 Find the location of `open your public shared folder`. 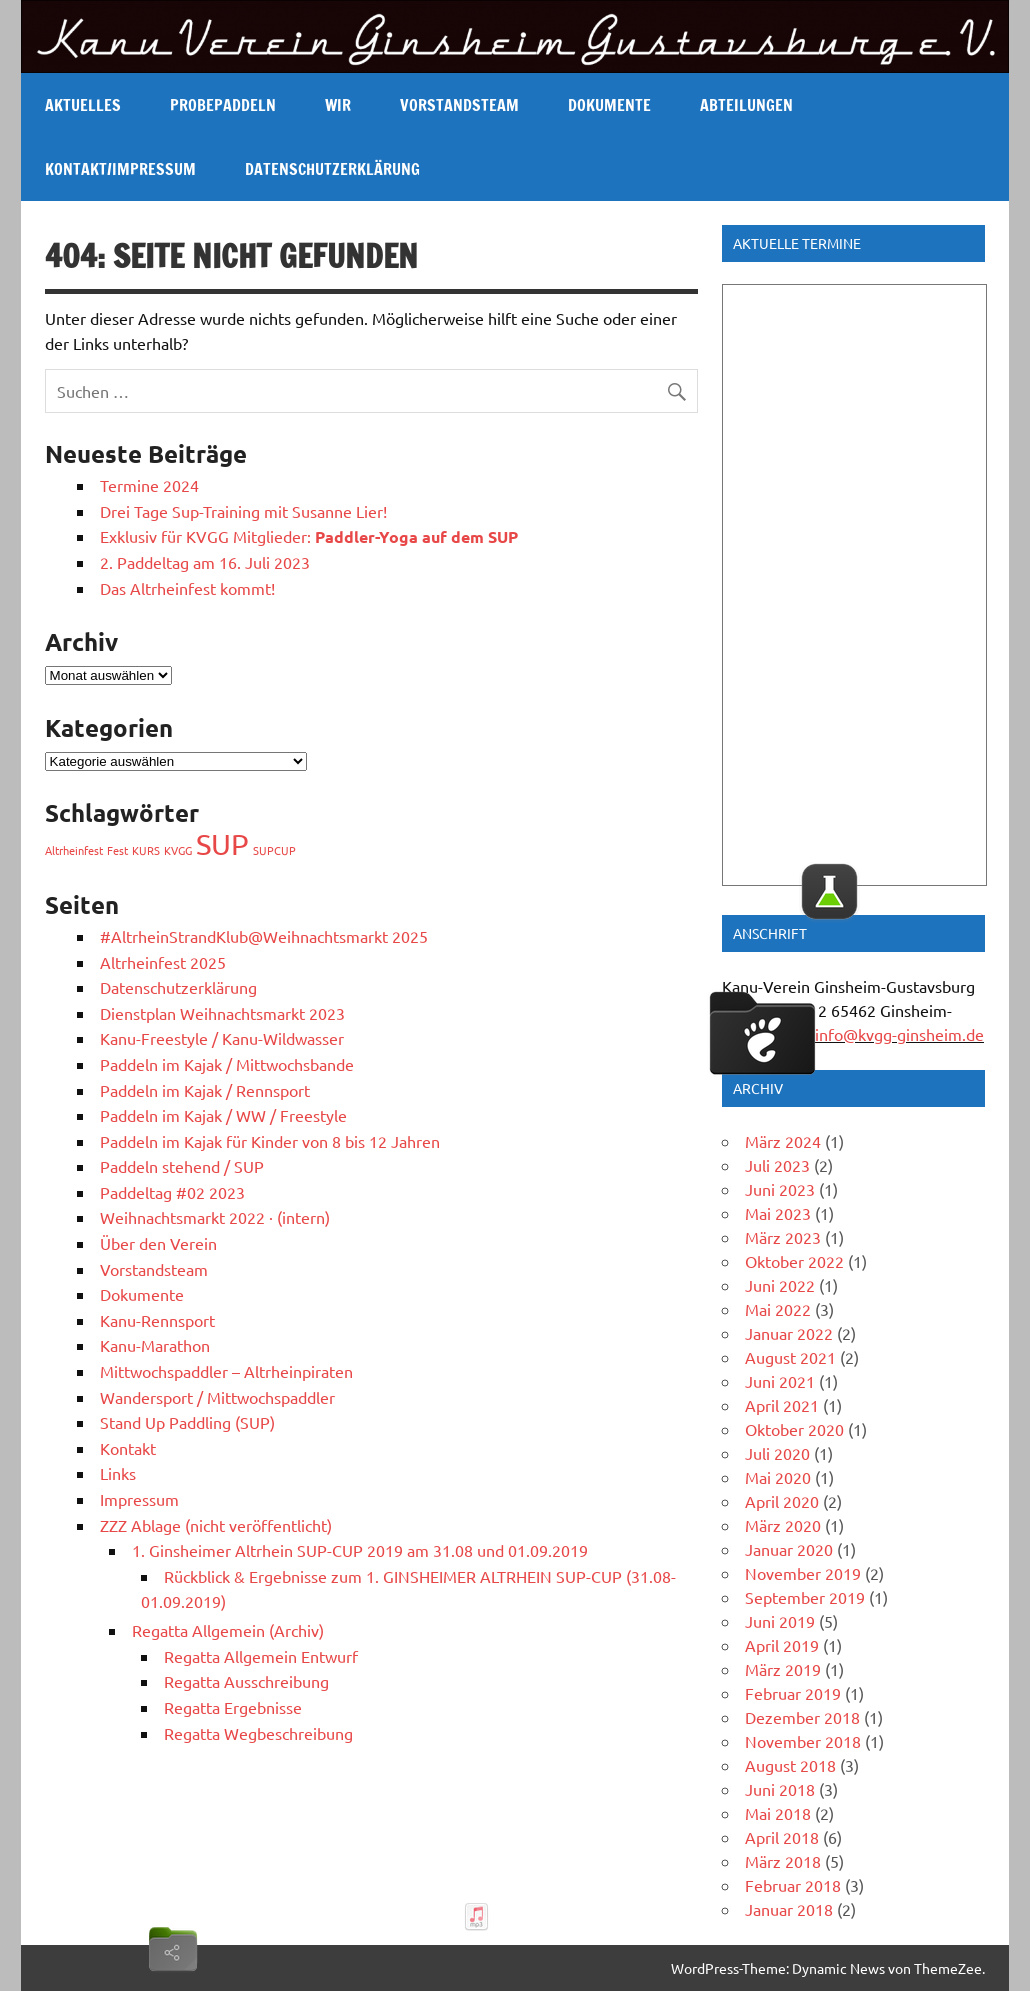

open your public shared folder is located at coordinates (173, 1949).